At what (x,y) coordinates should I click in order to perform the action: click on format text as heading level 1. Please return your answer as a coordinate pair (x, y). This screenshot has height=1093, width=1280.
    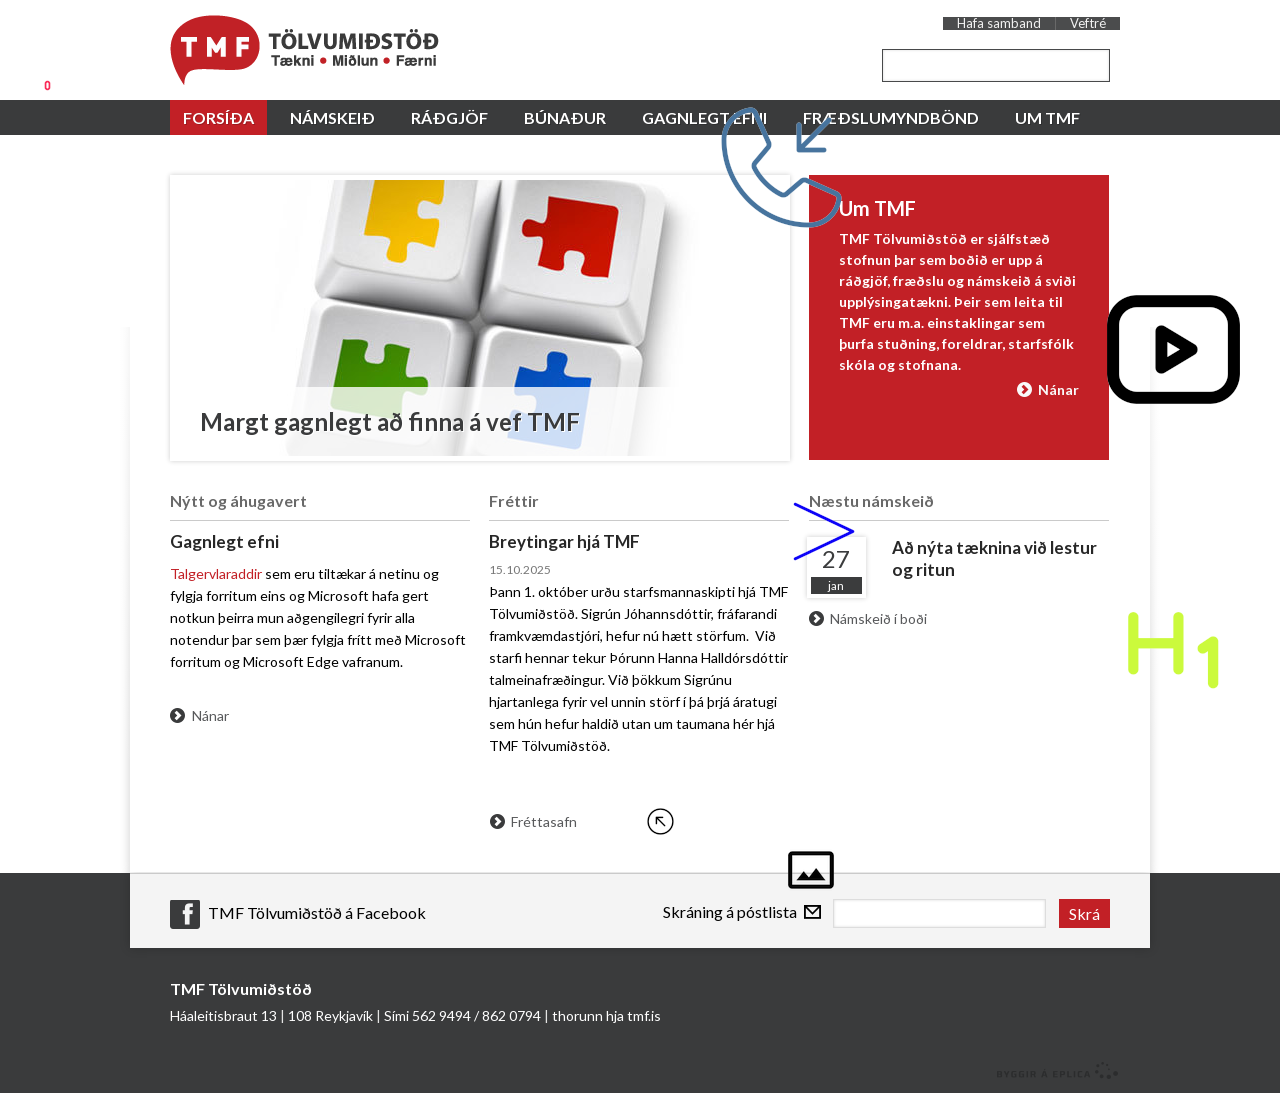
    Looking at the image, I should click on (1171, 648).